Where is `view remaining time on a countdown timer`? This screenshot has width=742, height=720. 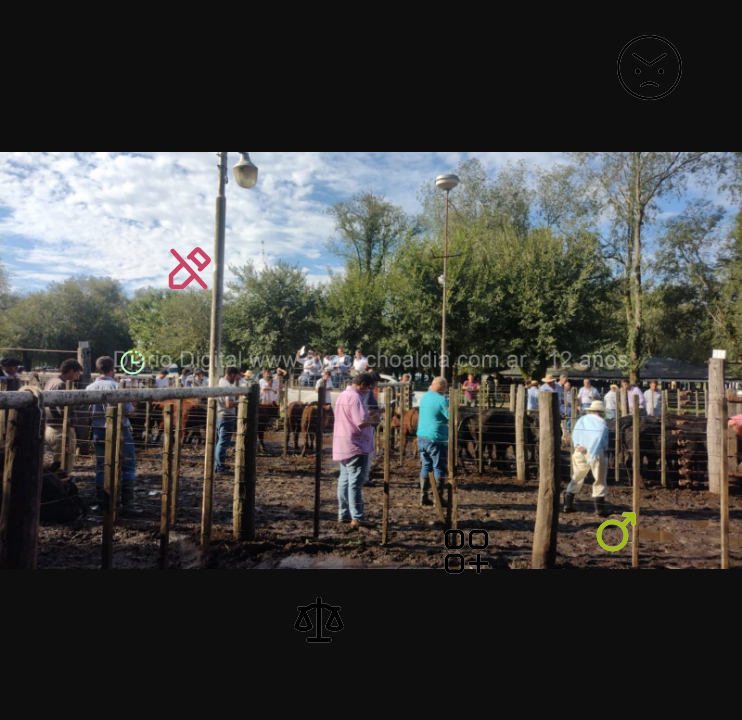 view remaining time on a countdown timer is located at coordinates (132, 362).